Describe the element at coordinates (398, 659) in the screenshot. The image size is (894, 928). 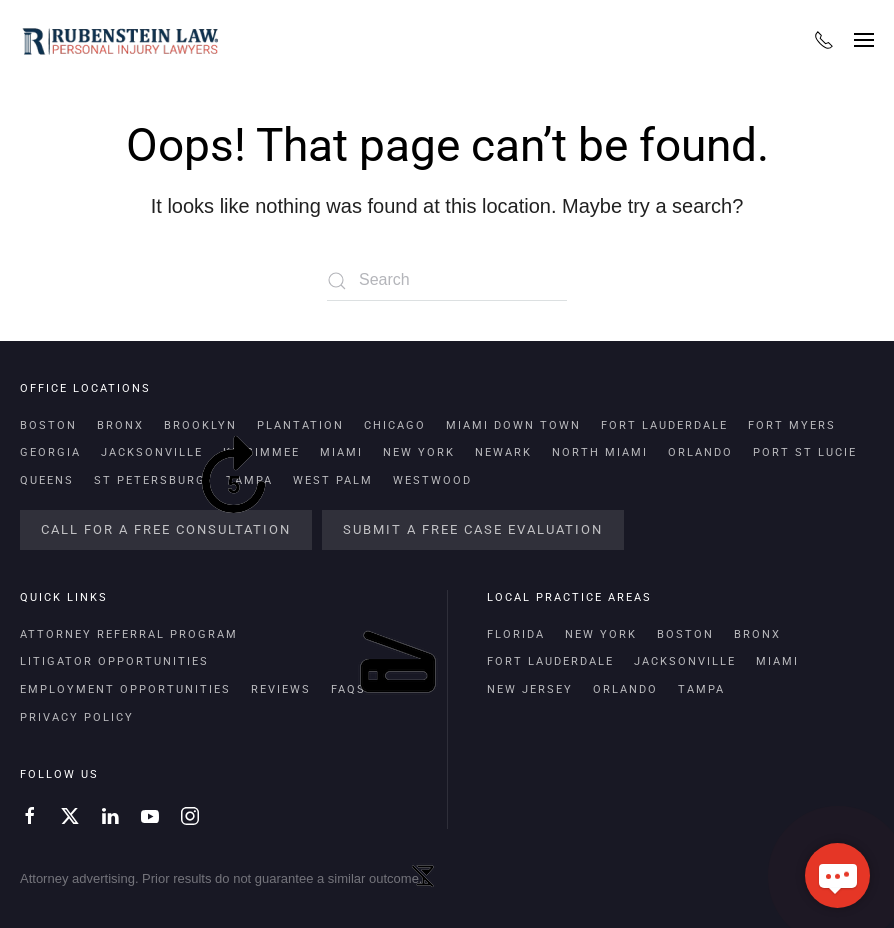
I see `scan a document` at that location.